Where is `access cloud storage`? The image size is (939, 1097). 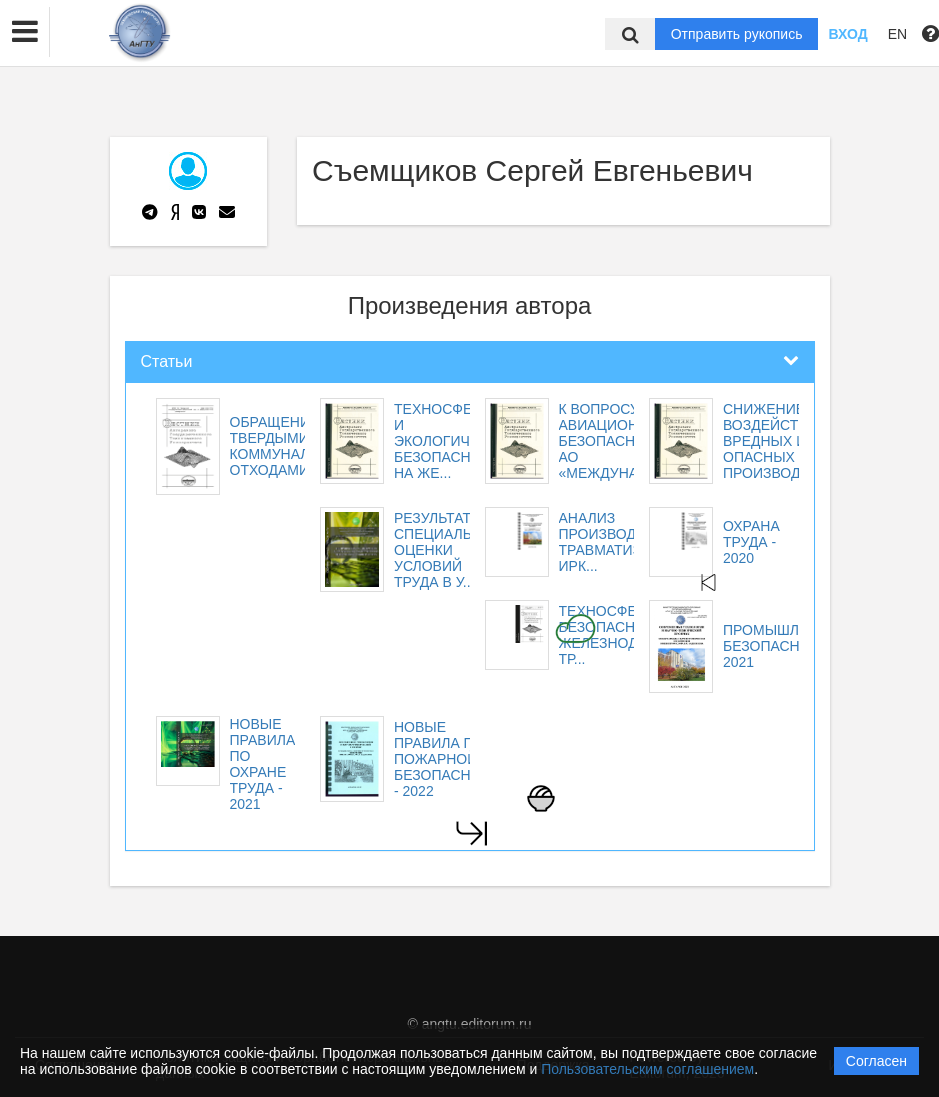
access cloud storage is located at coordinates (575, 628).